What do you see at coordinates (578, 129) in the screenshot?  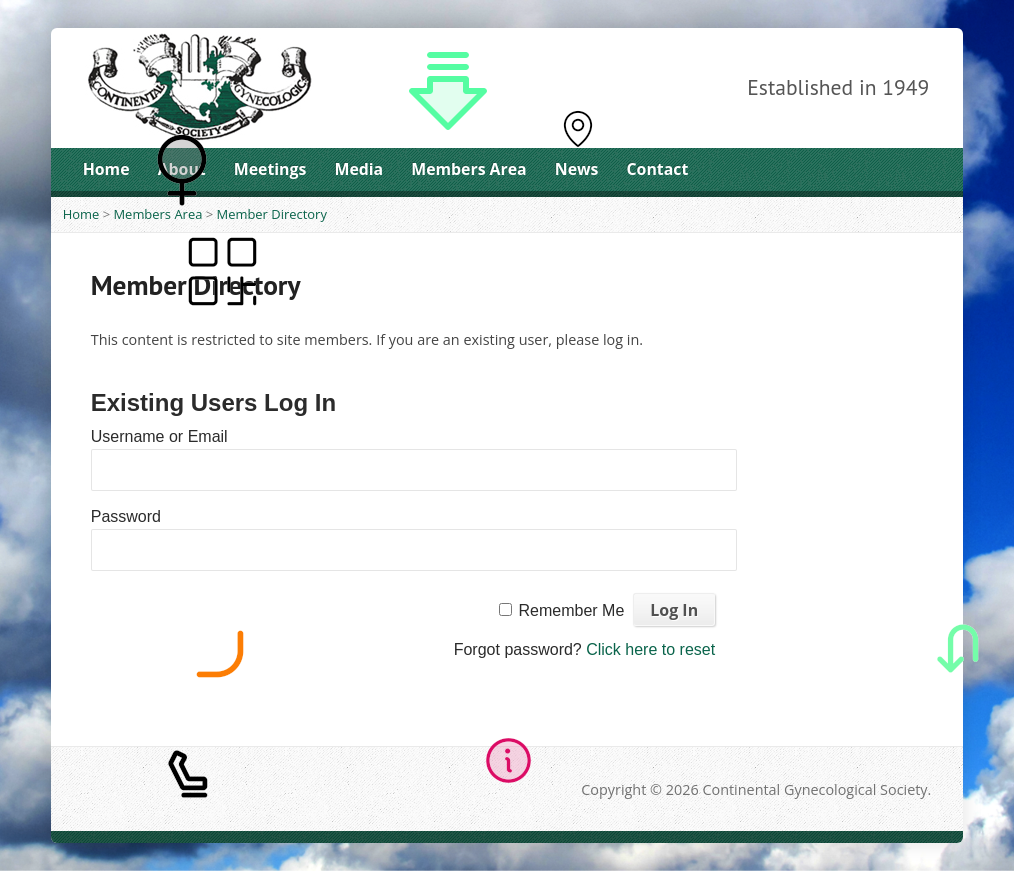 I see `view location on map` at bounding box center [578, 129].